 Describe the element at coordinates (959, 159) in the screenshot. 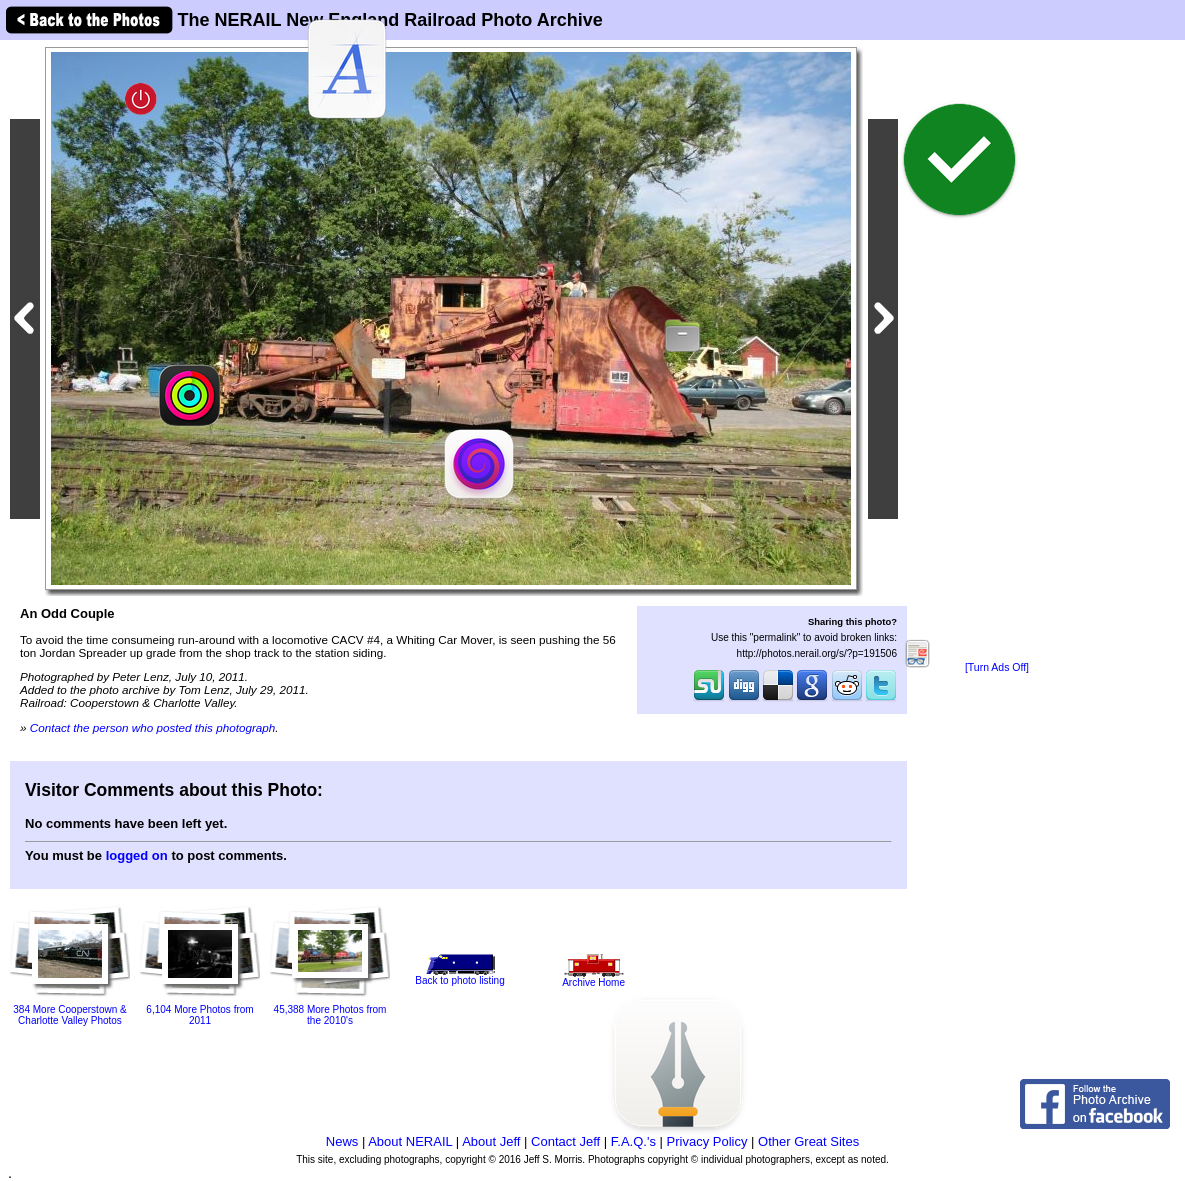

I see `apply mail filters to messages` at that location.